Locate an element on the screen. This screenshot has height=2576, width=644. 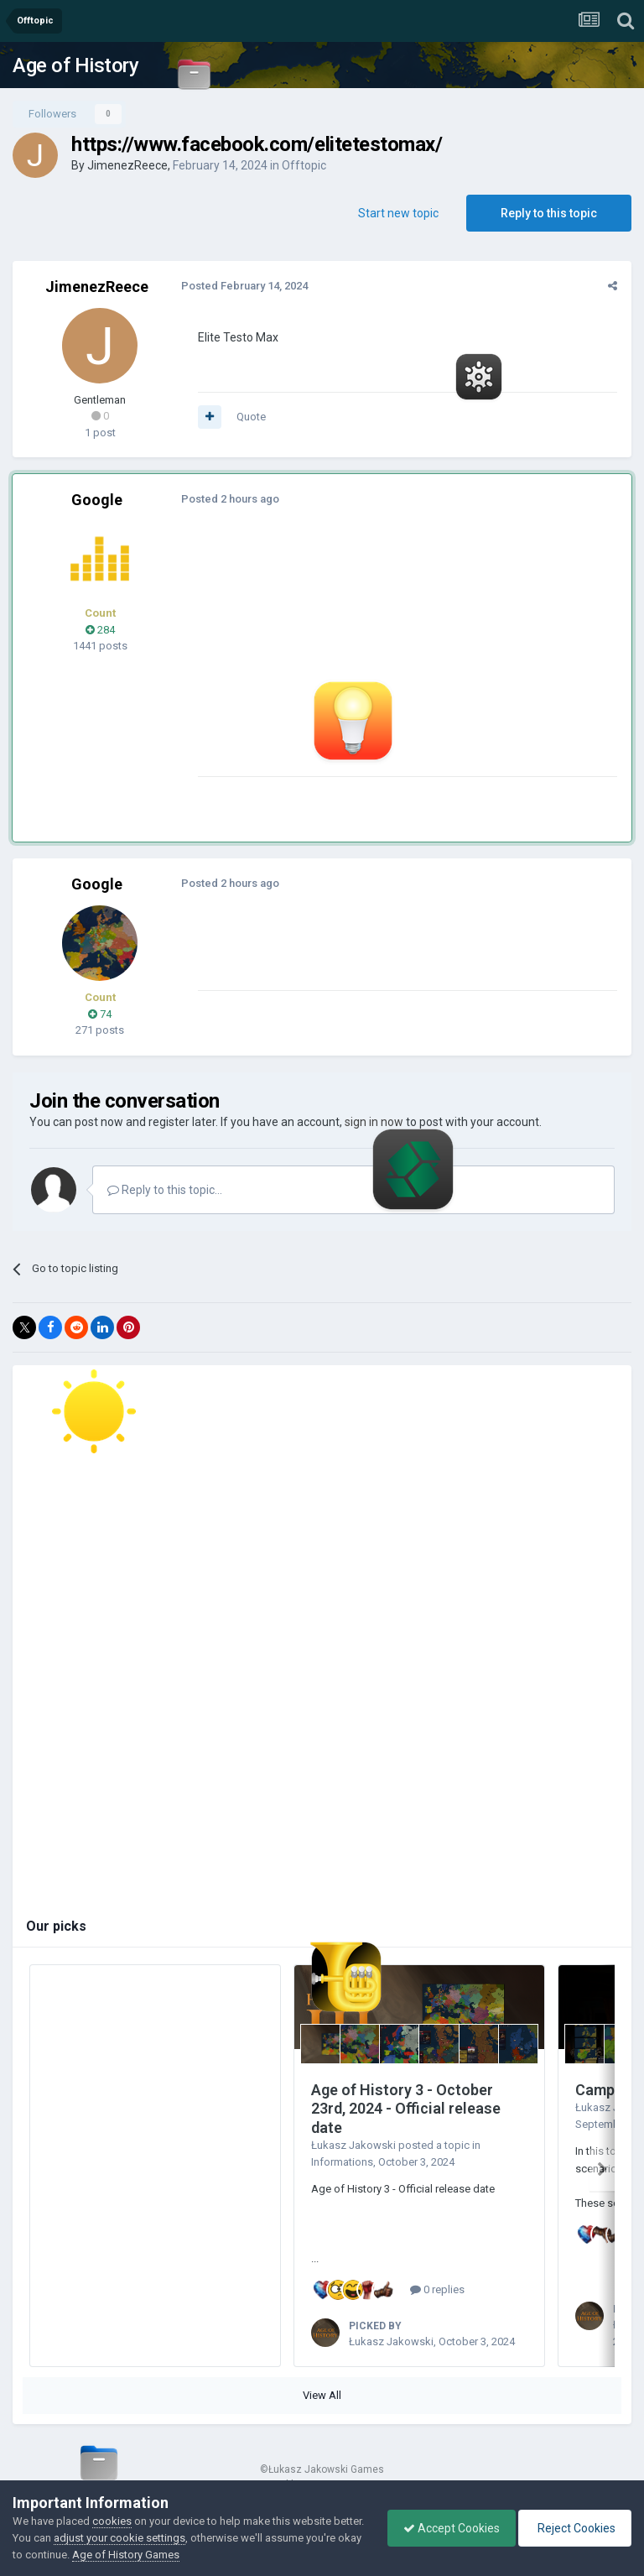
open Tuba, a Mastodon and Fediverse client is located at coordinates (346, 1977).